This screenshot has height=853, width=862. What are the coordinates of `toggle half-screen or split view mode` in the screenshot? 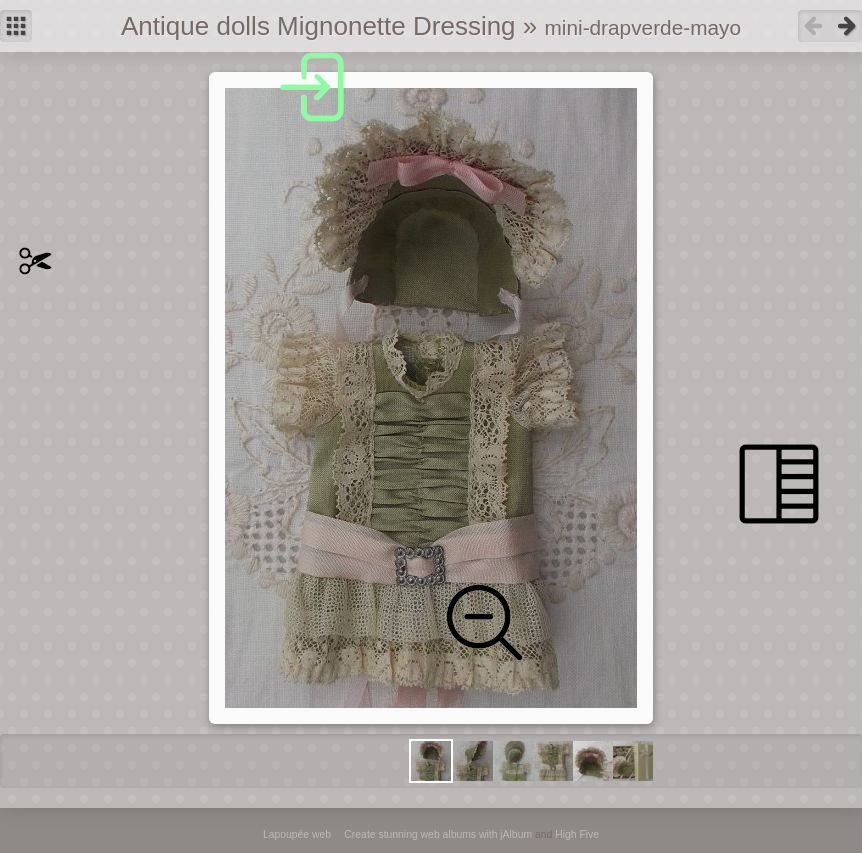 It's located at (779, 484).